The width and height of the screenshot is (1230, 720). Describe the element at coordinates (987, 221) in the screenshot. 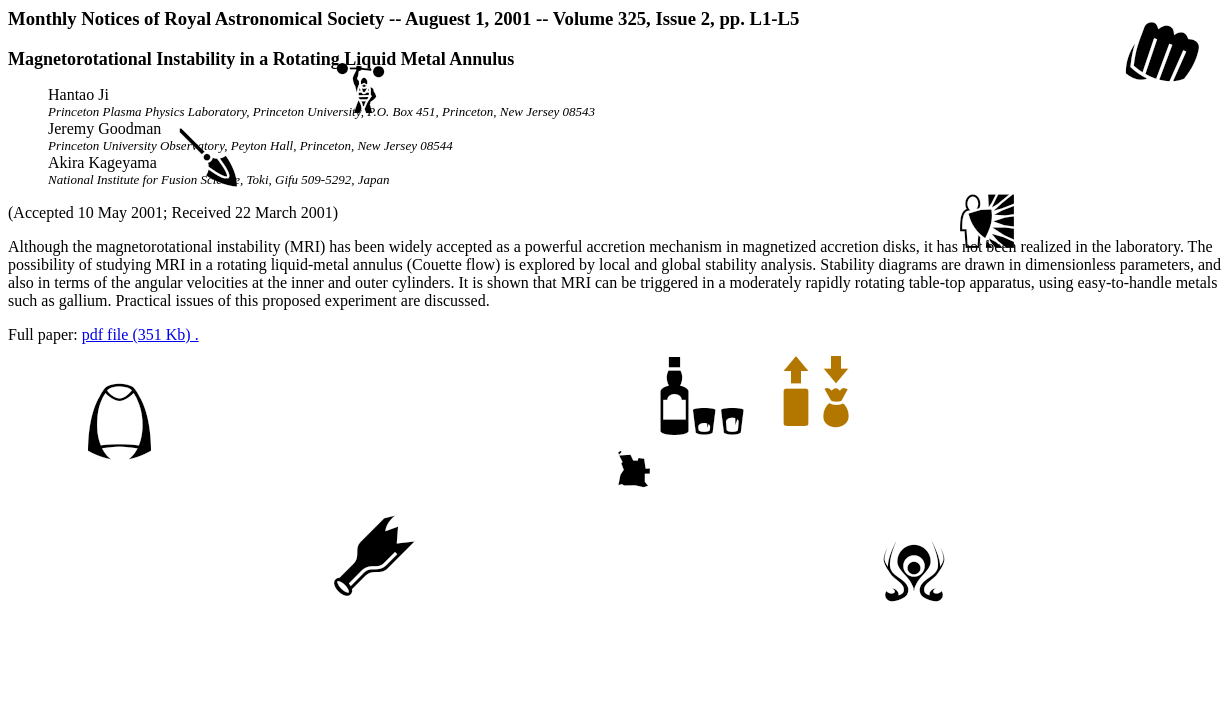

I see `activate protective shield or barrier` at that location.